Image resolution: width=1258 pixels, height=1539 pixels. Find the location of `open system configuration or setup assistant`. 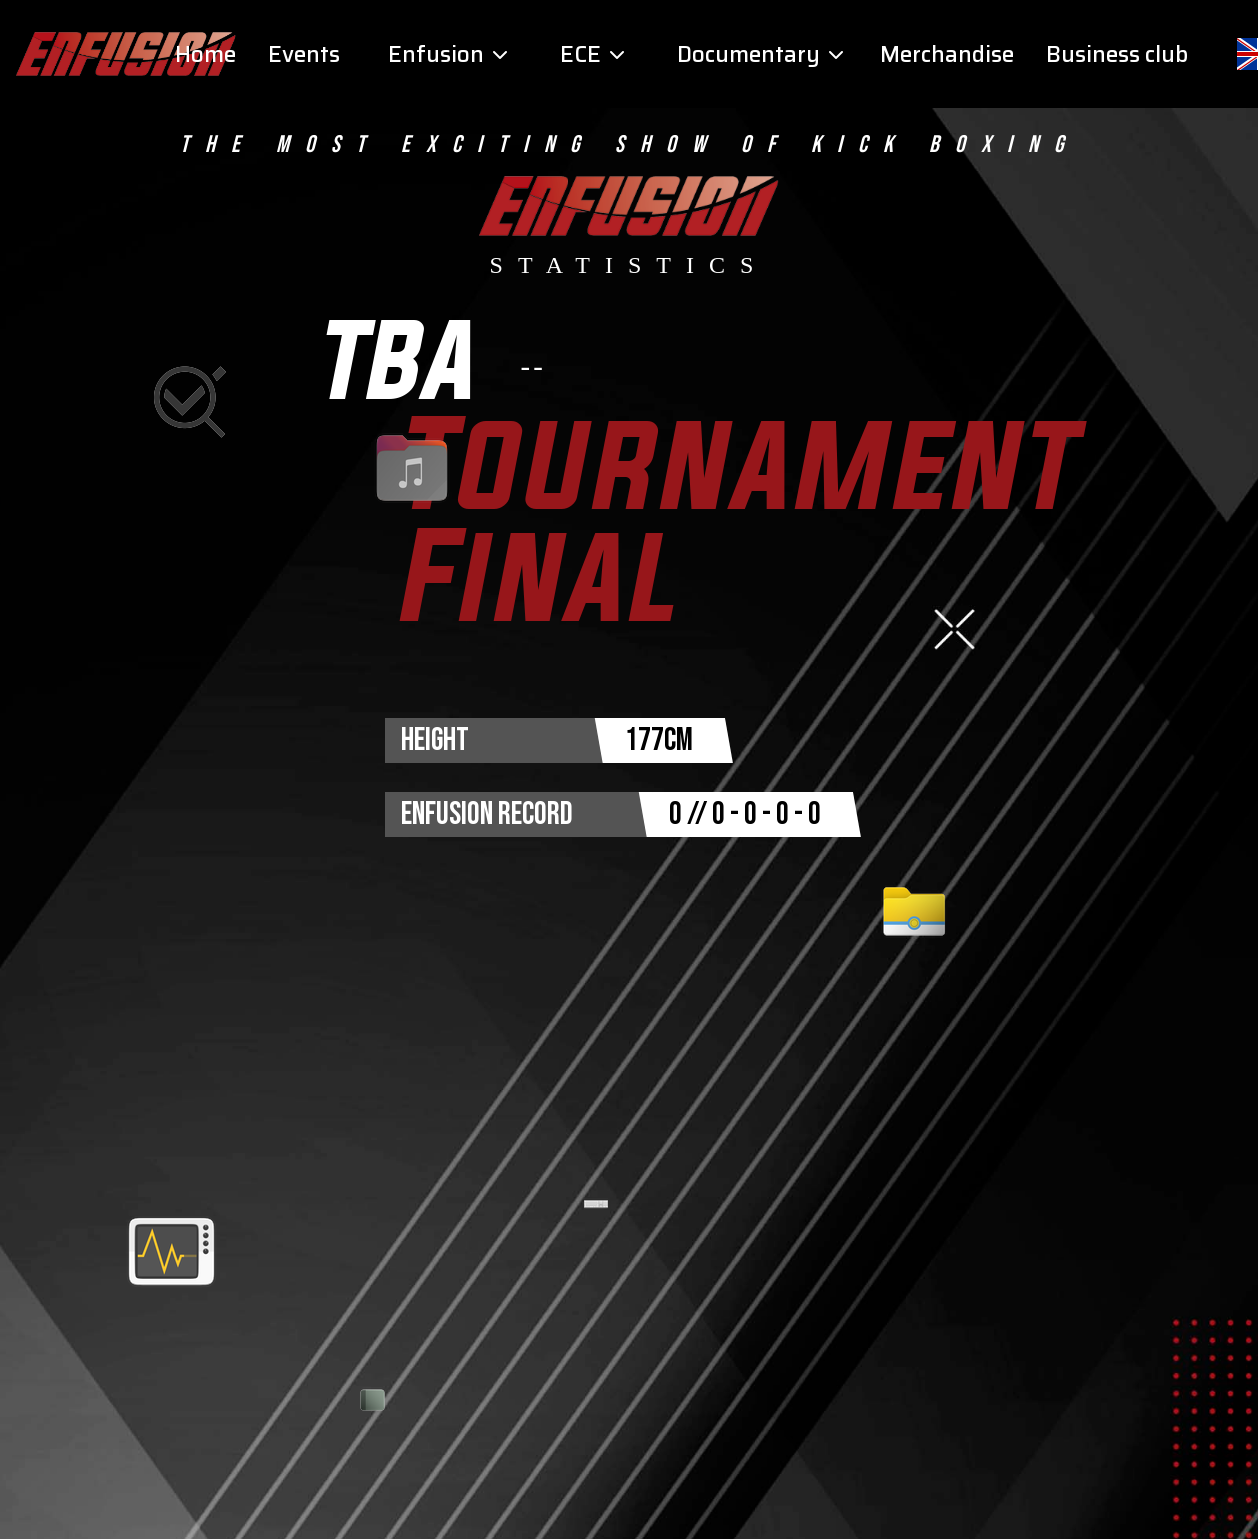

open system configuration or setup assistant is located at coordinates (190, 402).